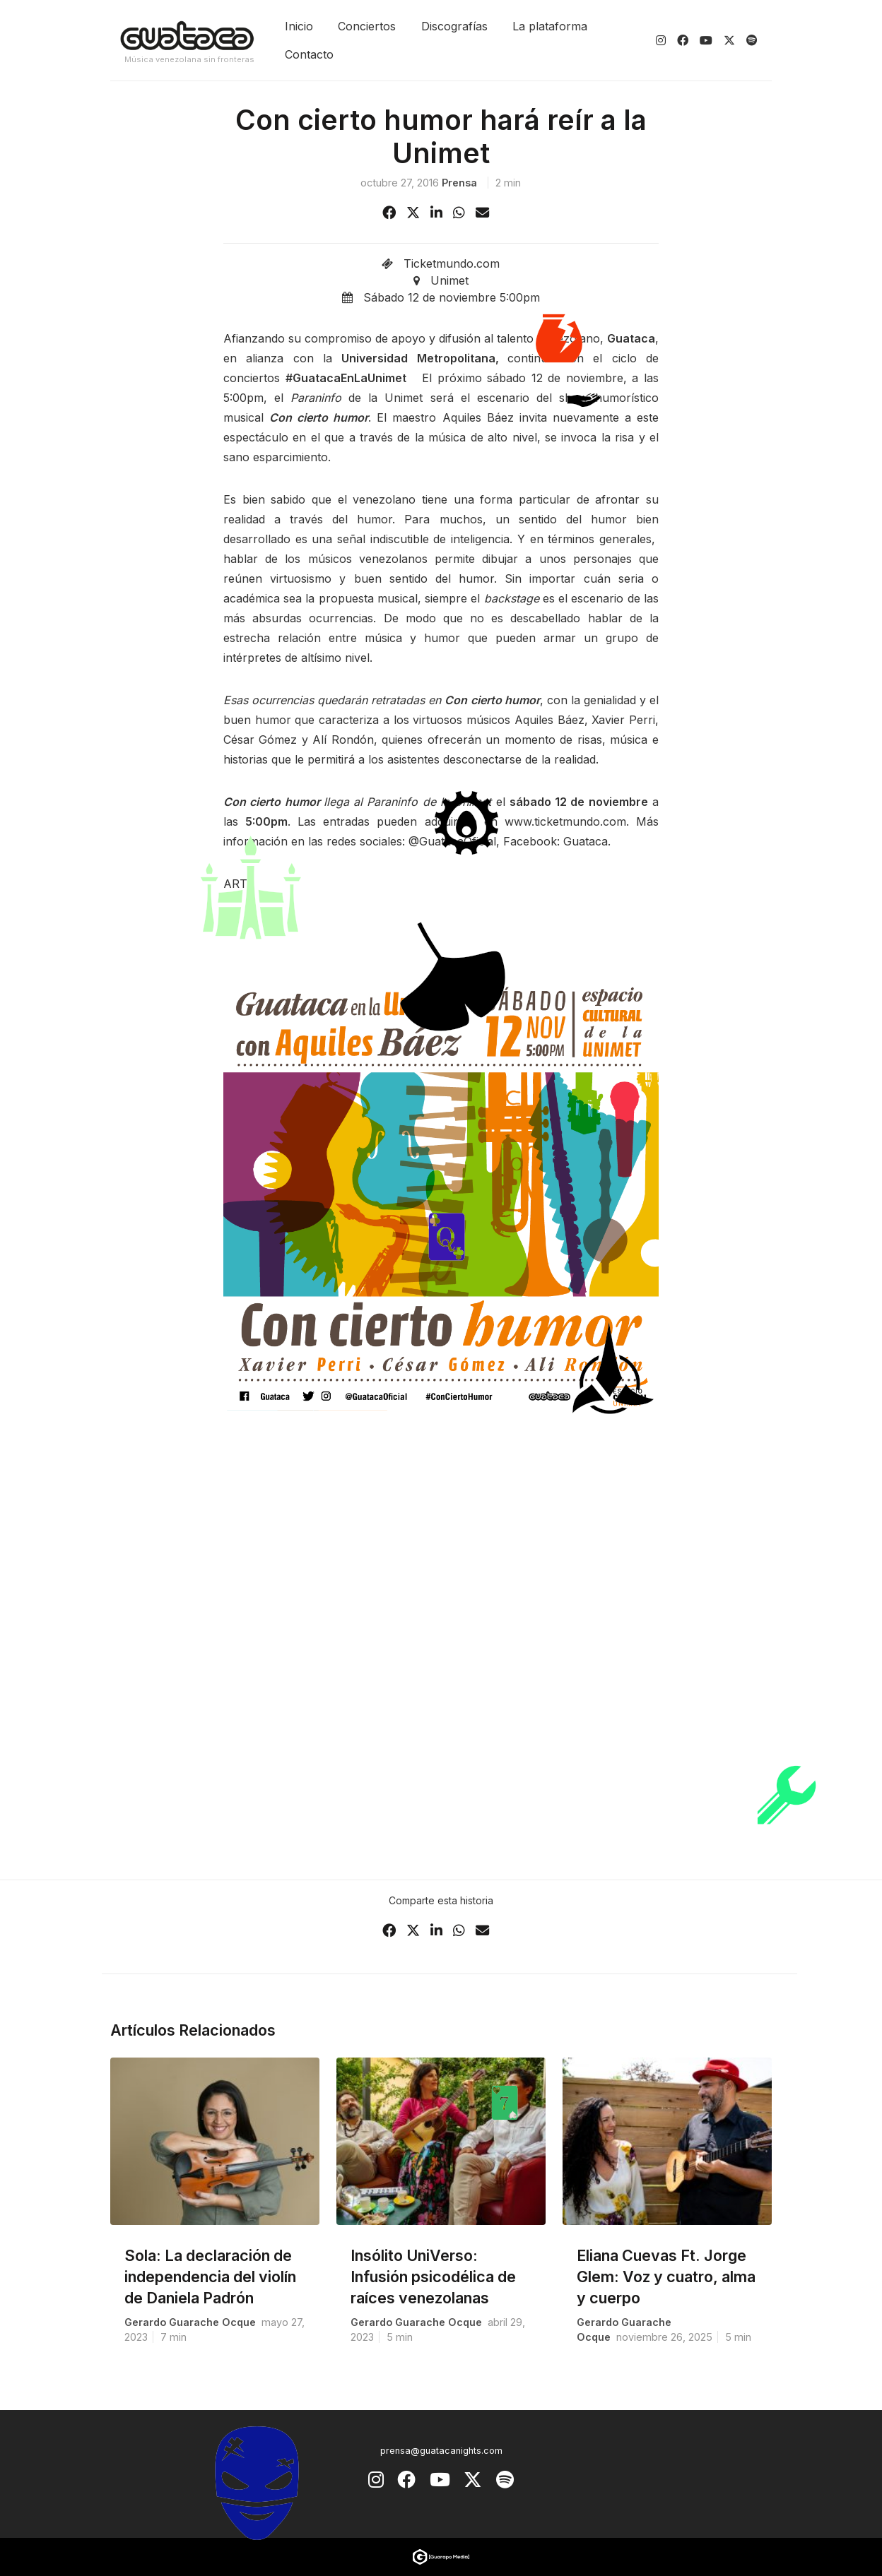 The height and width of the screenshot is (2576, 882). What do you see at coordinates (505, 2103) in the screenshot?
I see `seven of hearts playing card` at bounding box center [505, 2103].